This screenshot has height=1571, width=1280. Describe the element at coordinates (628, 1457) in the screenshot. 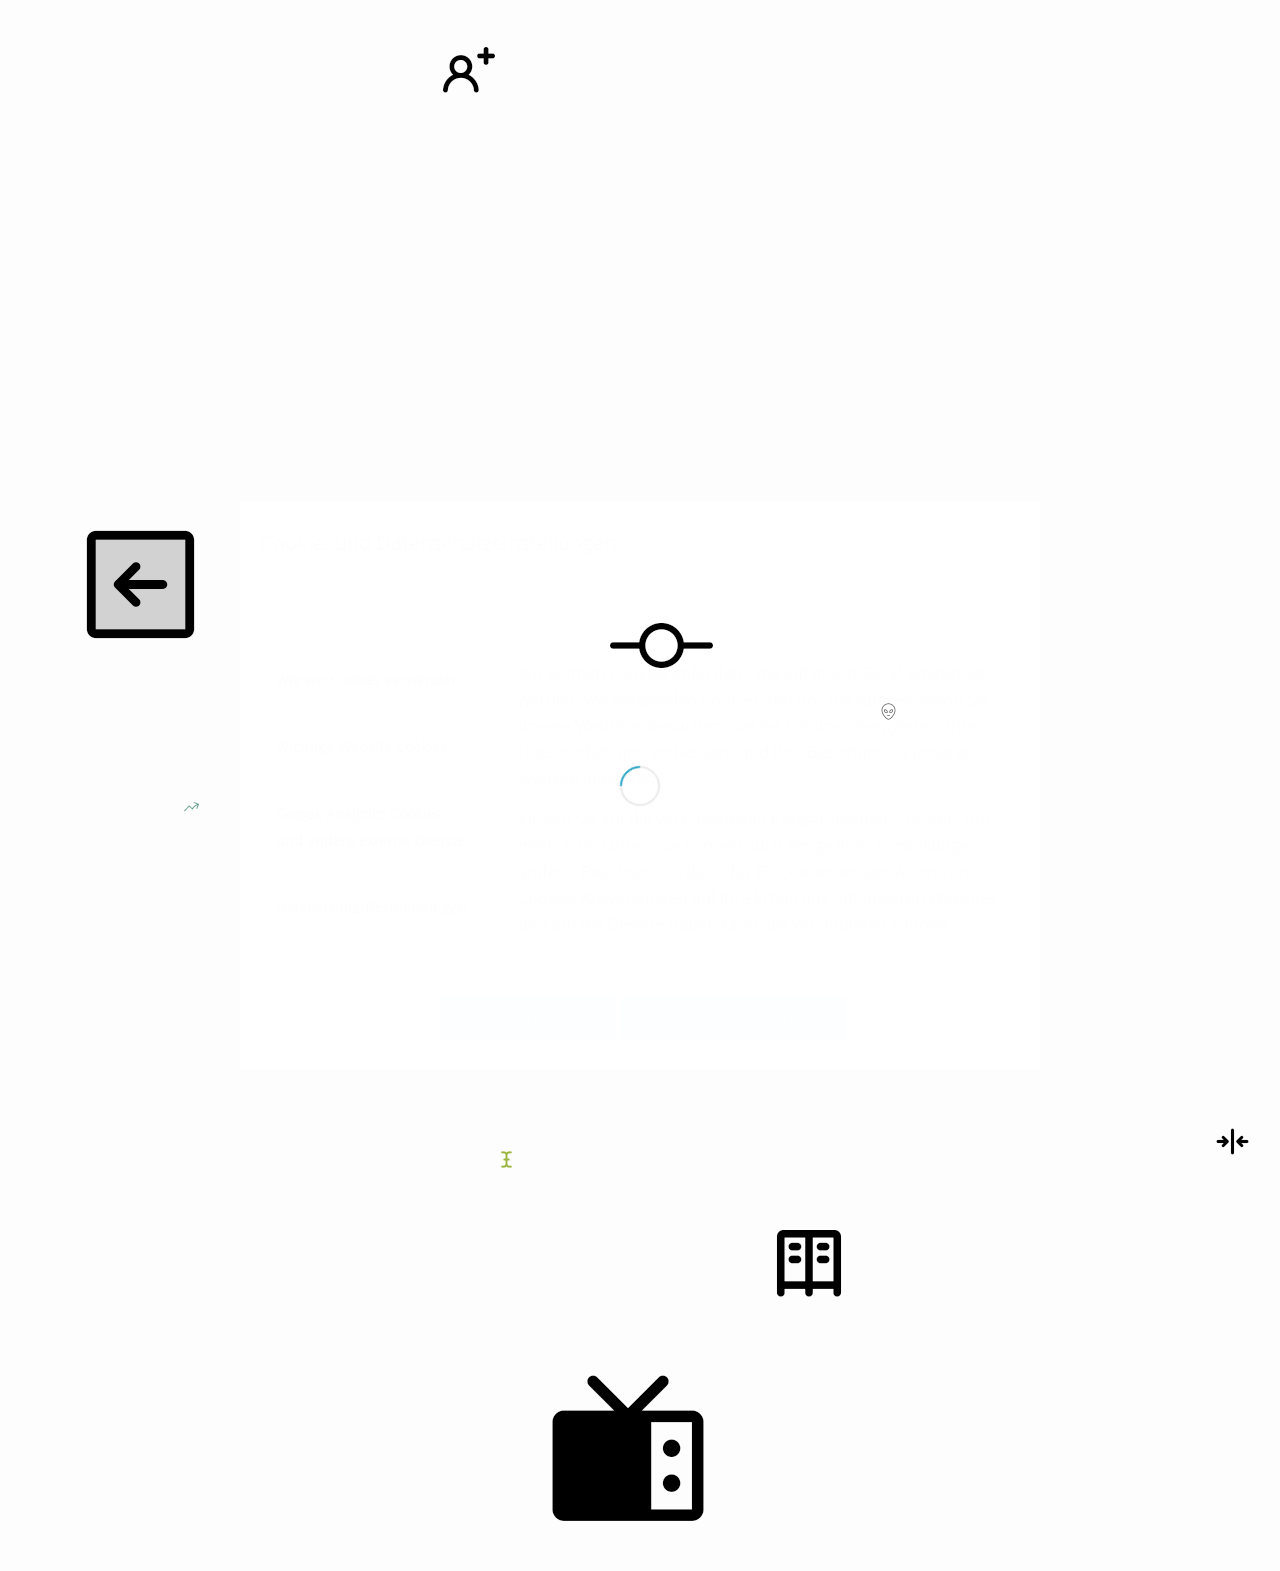

I see `access TV or video streaming content` at that location.